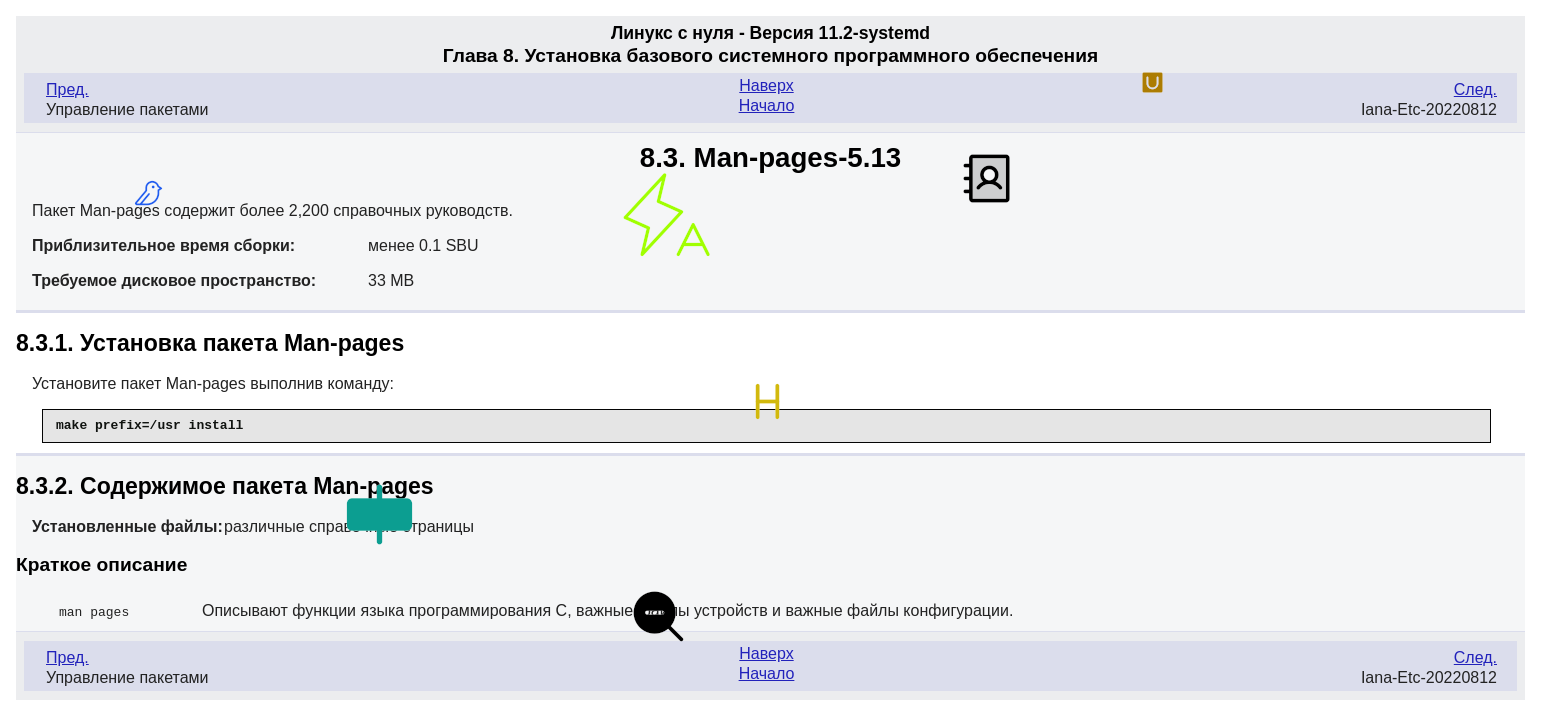 The image size is (1541, 720). Describe the element at coordinates (665, 218) in the screenshot. I see `toggle auto-flash mode for camera` at that location.